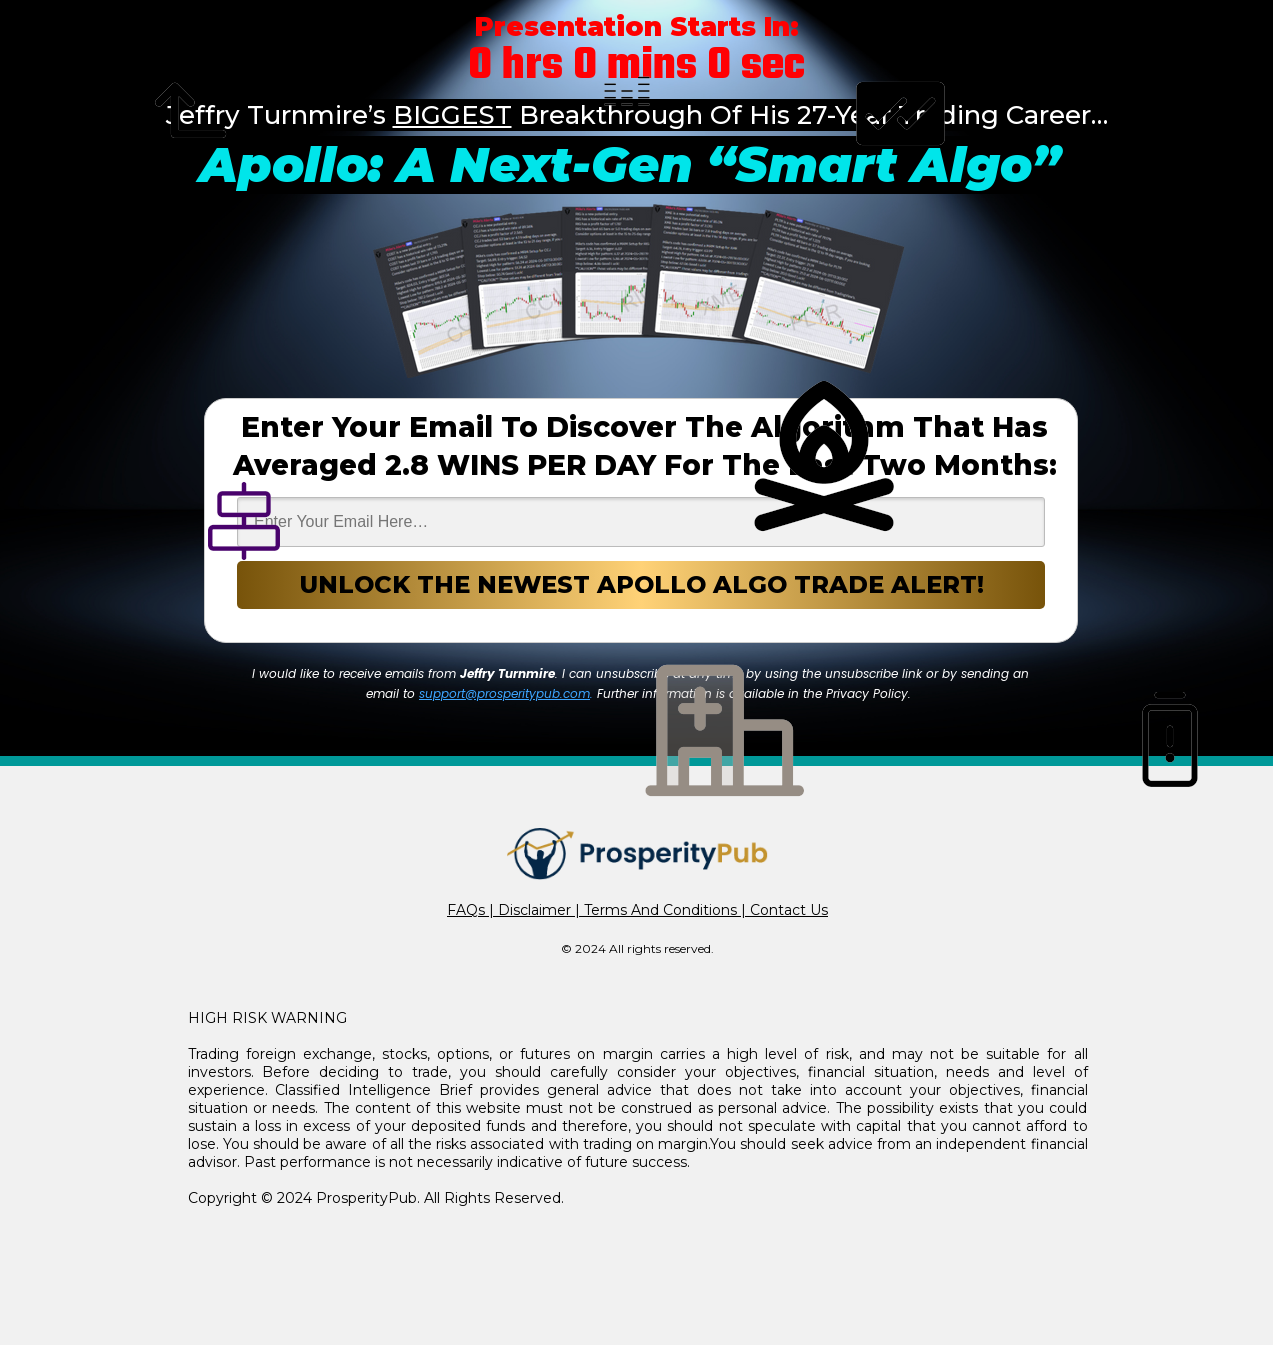 This screenshot has width=1273, height=1345. Describe the element at coordinates (627, 91) in the screenshot. I see `adjust audio equalizer settings` at that location.